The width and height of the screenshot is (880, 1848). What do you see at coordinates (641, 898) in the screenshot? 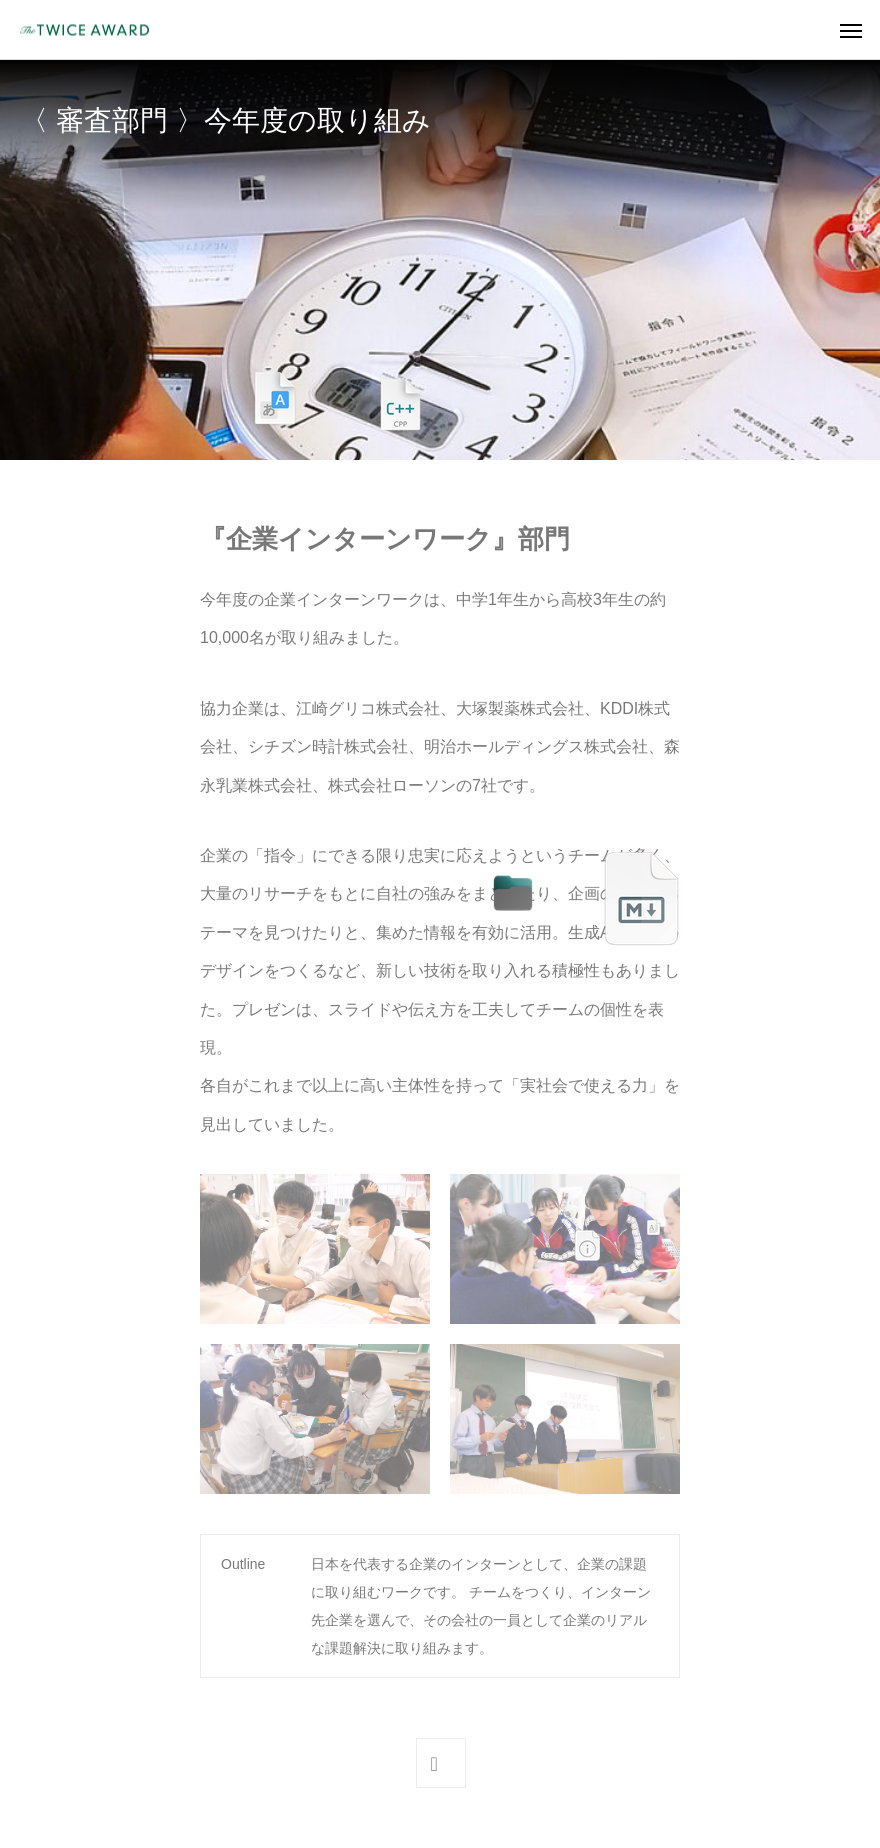
I see `a markdown text file` at bounding box center [641, 898].